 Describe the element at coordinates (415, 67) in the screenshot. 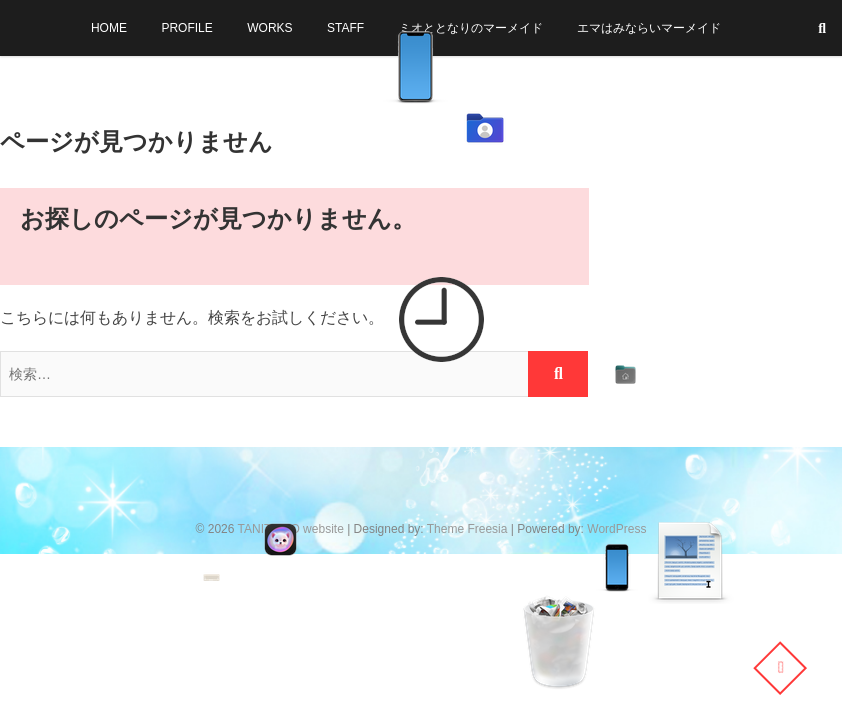

I see `connect to or manage your iPhone` at that location.